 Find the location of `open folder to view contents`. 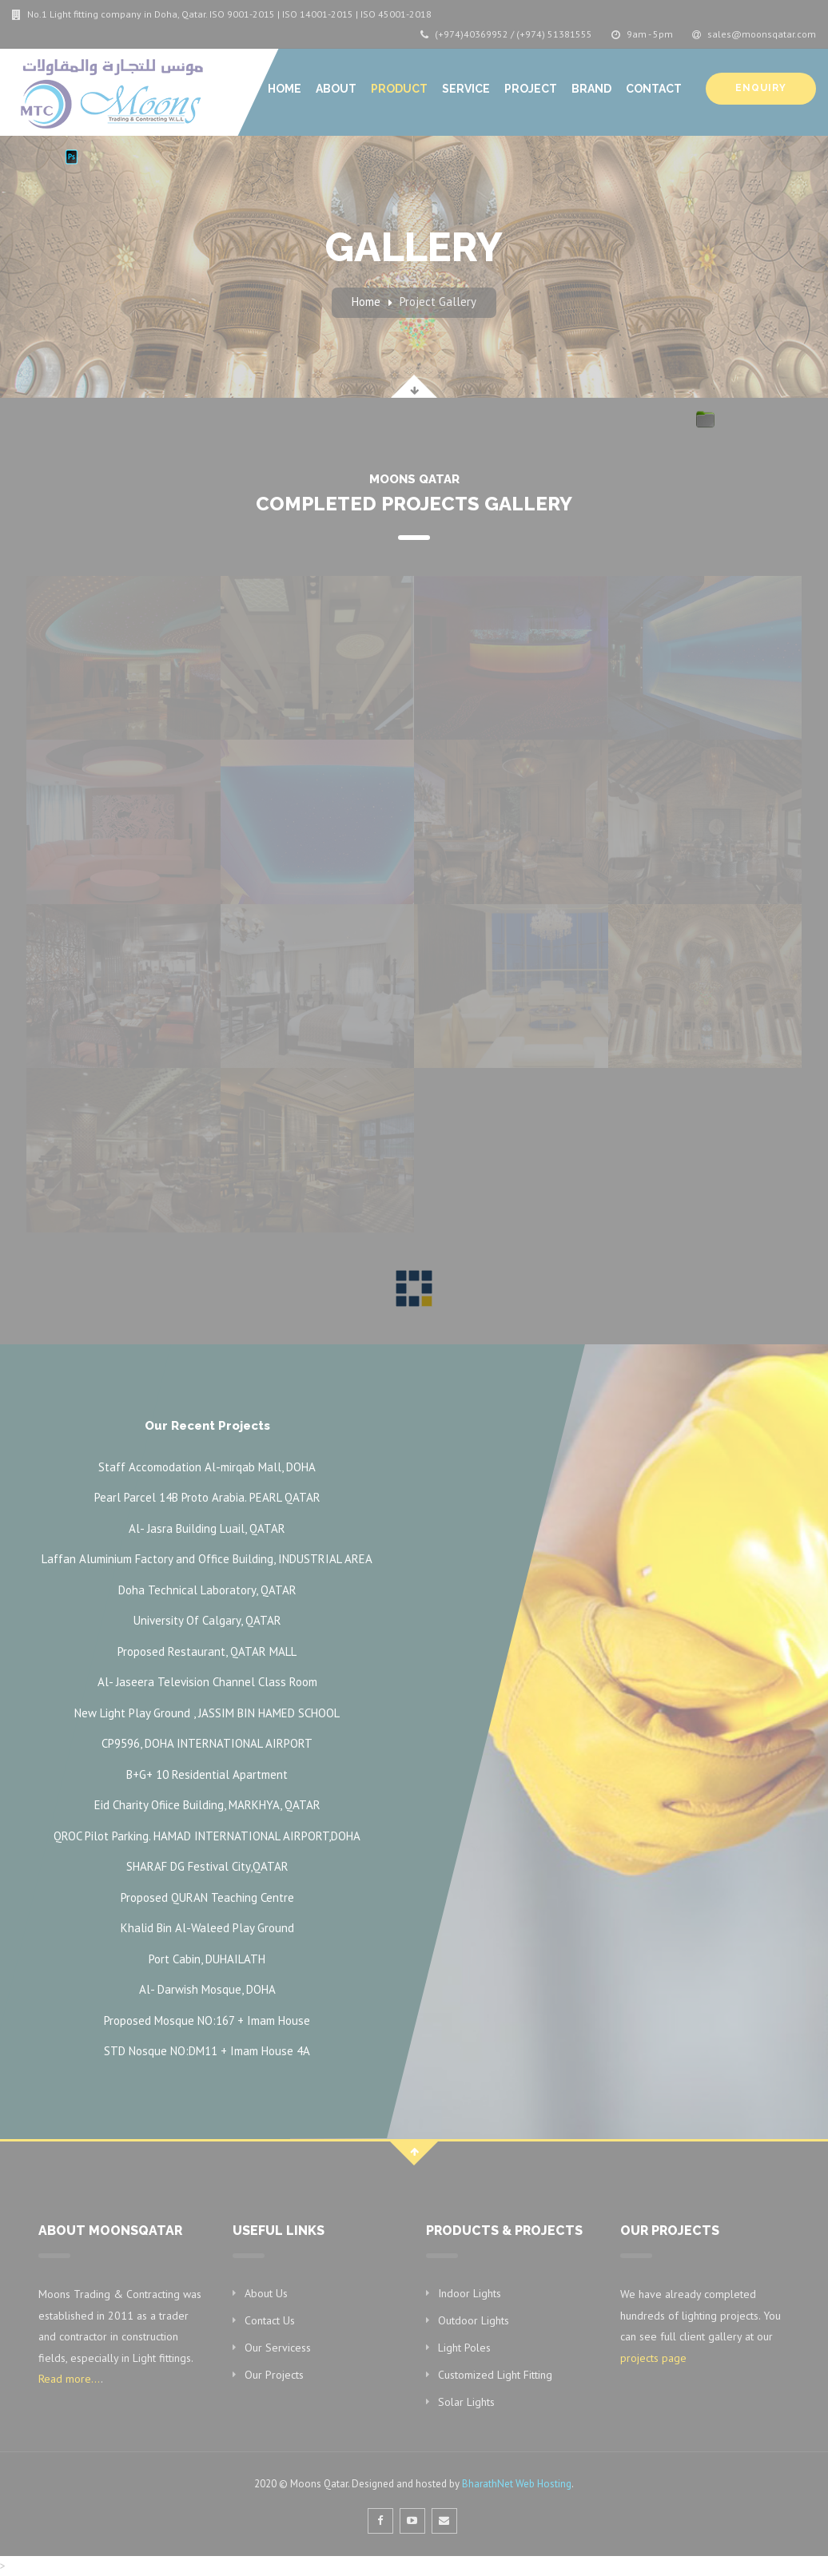

open folder to view contents is located at coordinates (705, 419).